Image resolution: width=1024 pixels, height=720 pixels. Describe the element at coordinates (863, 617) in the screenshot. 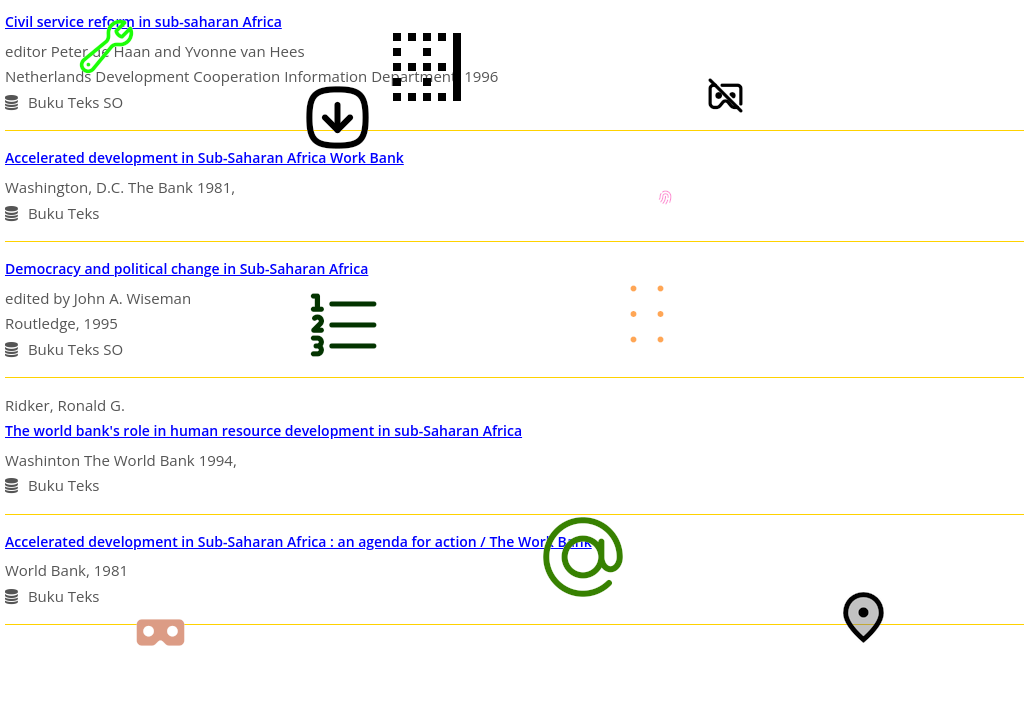

I see `view or select a location on the map` at that location.